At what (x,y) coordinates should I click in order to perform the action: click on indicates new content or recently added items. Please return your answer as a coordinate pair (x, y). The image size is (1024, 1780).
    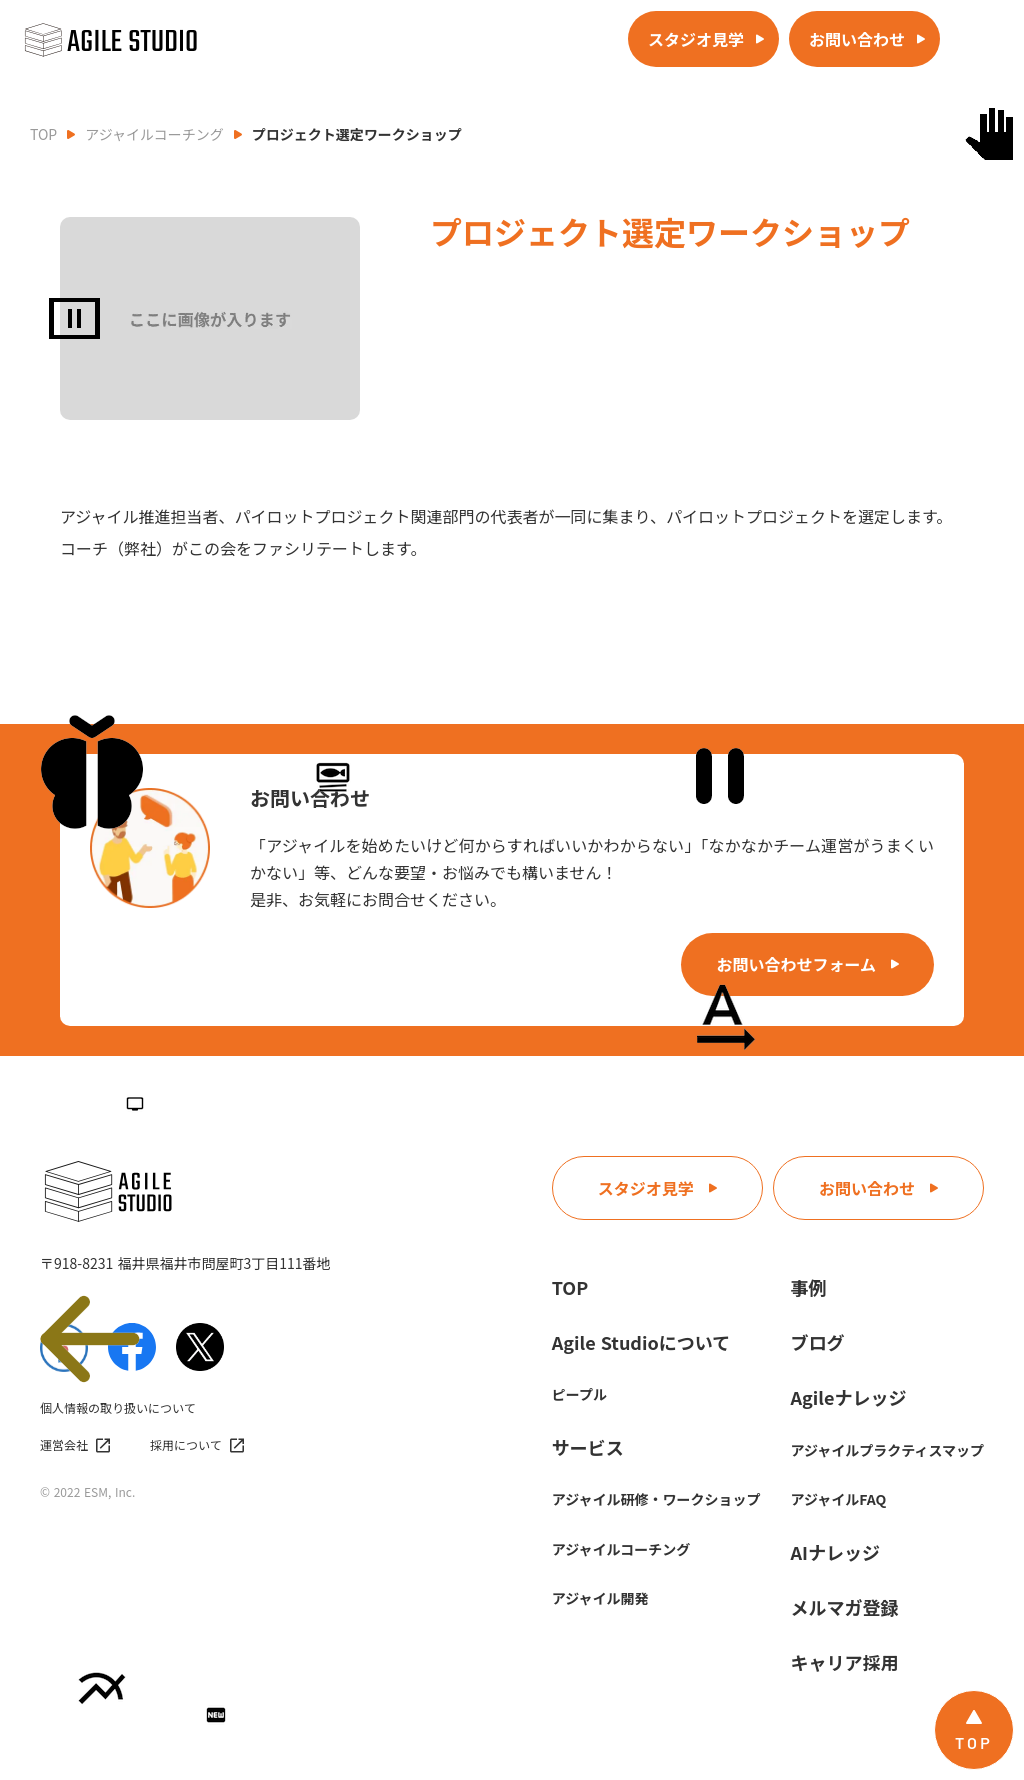
    Looking at the image, I should click on (216, 1715).